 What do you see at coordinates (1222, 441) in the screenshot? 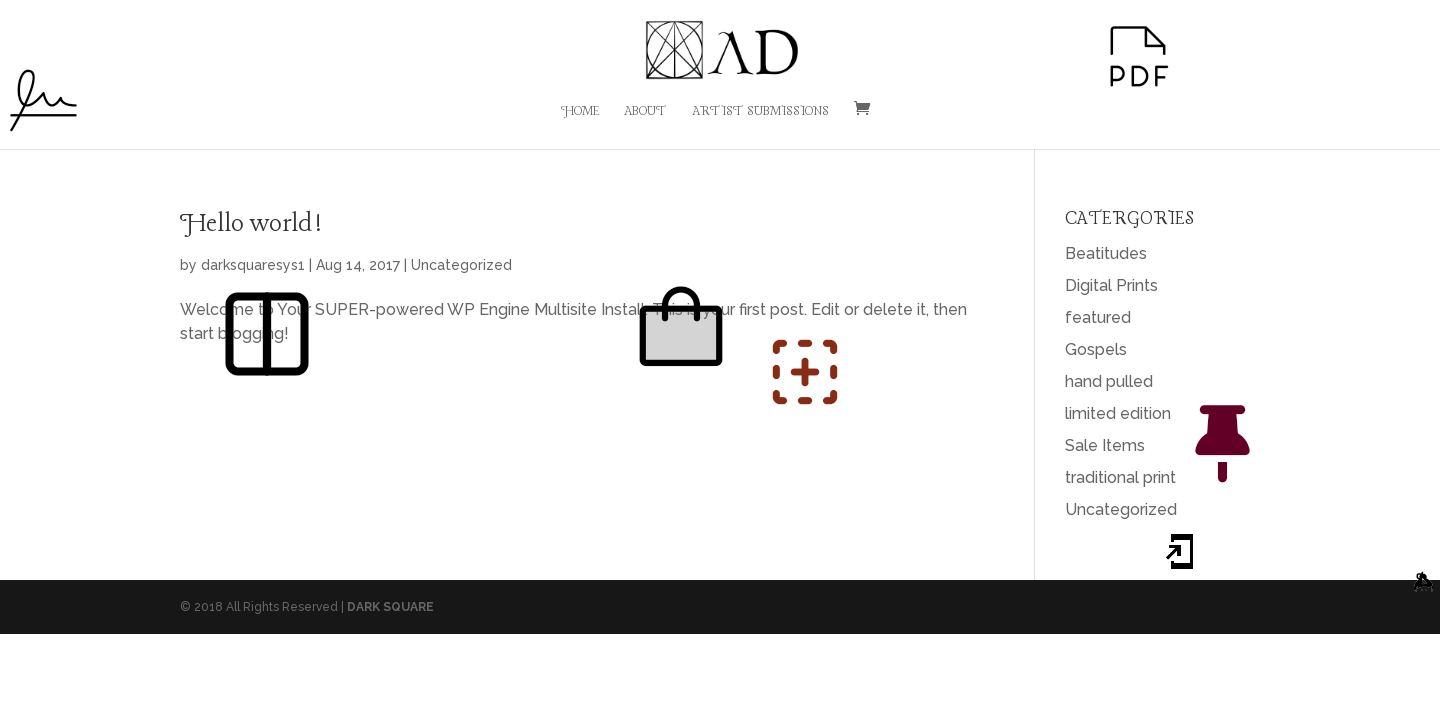
I see `pin an item to keep it visible` at bounding box center [1222, 441].